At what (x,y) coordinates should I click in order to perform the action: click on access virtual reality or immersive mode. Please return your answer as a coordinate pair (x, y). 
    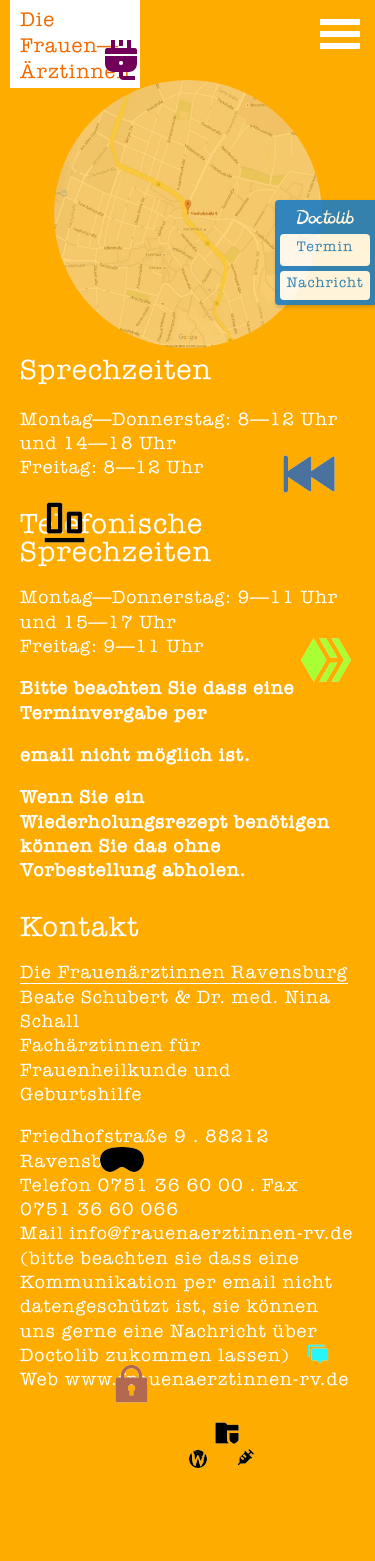
    Looking at the image, I should click on (122, 1159).